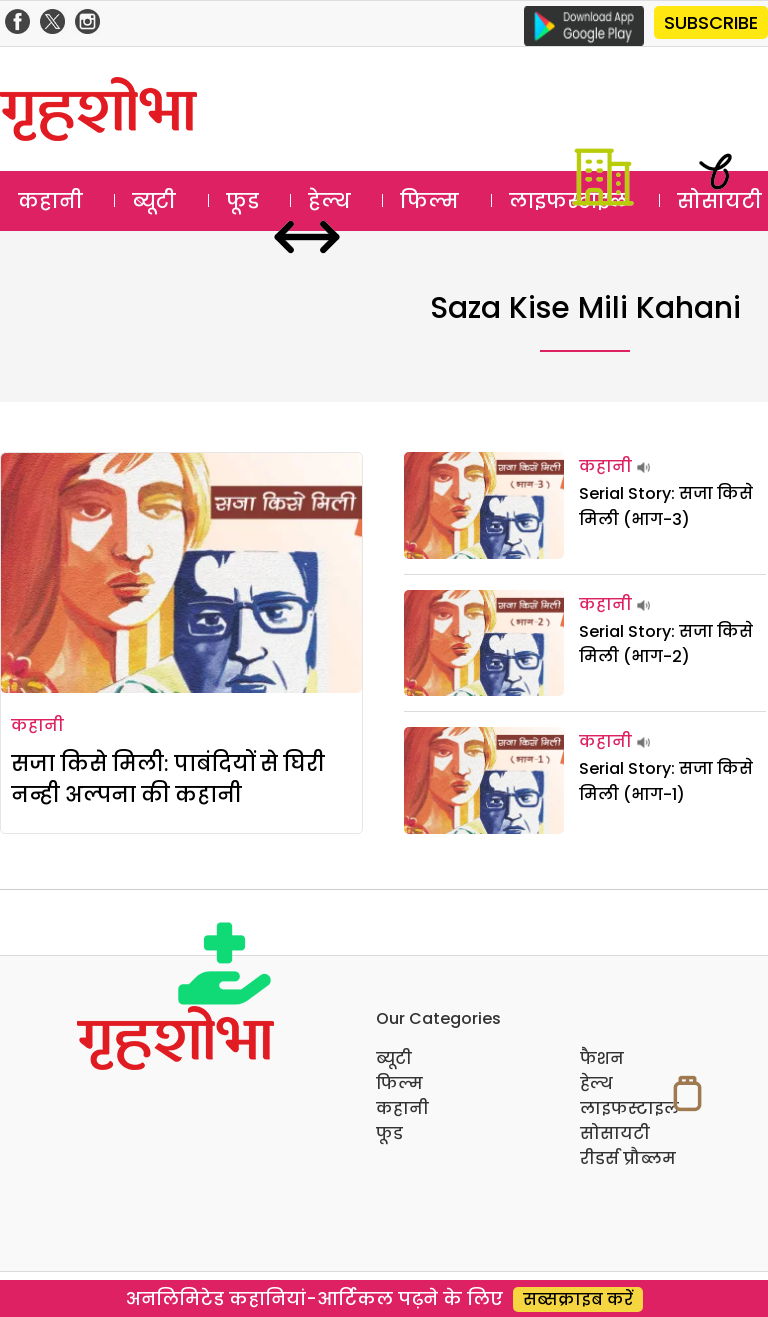  Describe the element at coordinates (307, 237) in the screenshot. I see `resize element horizontally` at that location.